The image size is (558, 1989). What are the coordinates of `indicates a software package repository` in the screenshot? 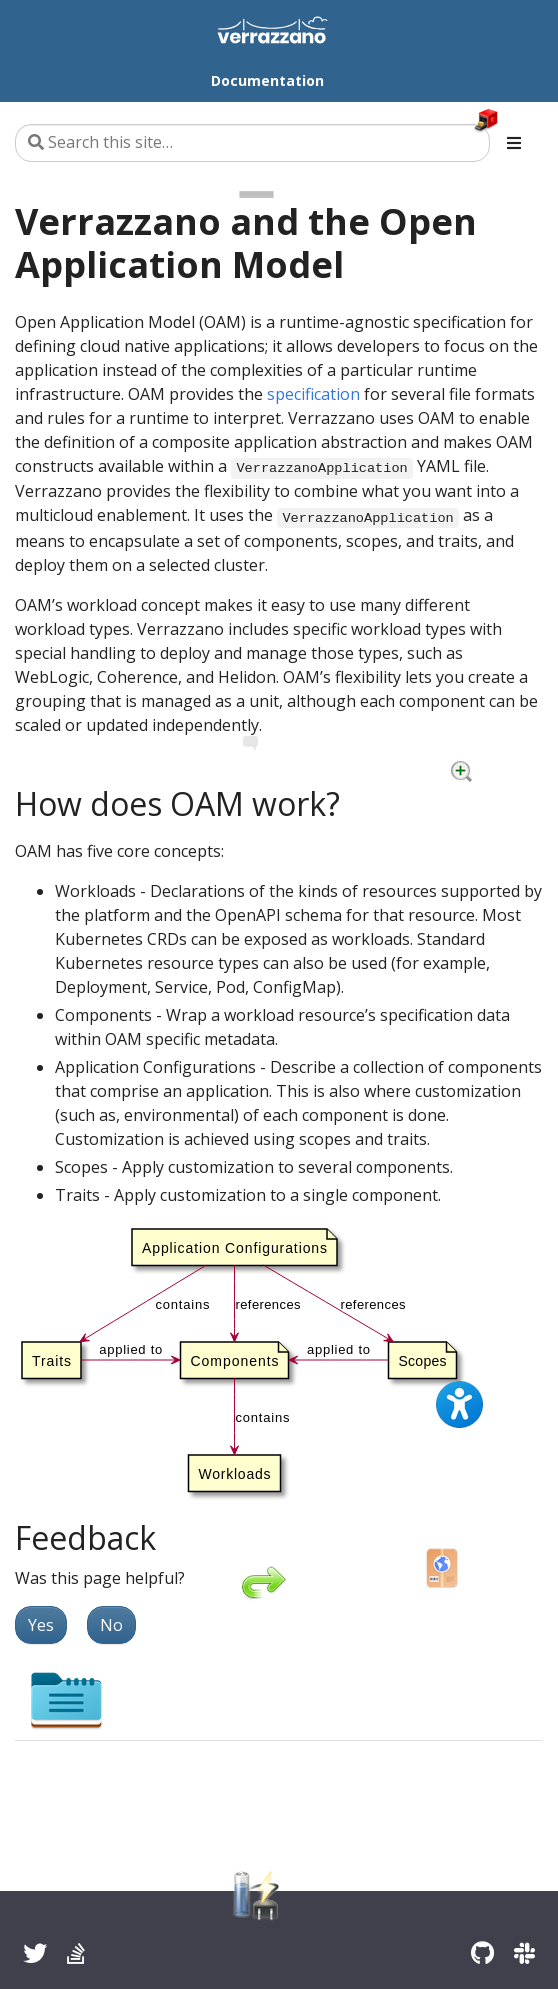 It's located at (486, 120).